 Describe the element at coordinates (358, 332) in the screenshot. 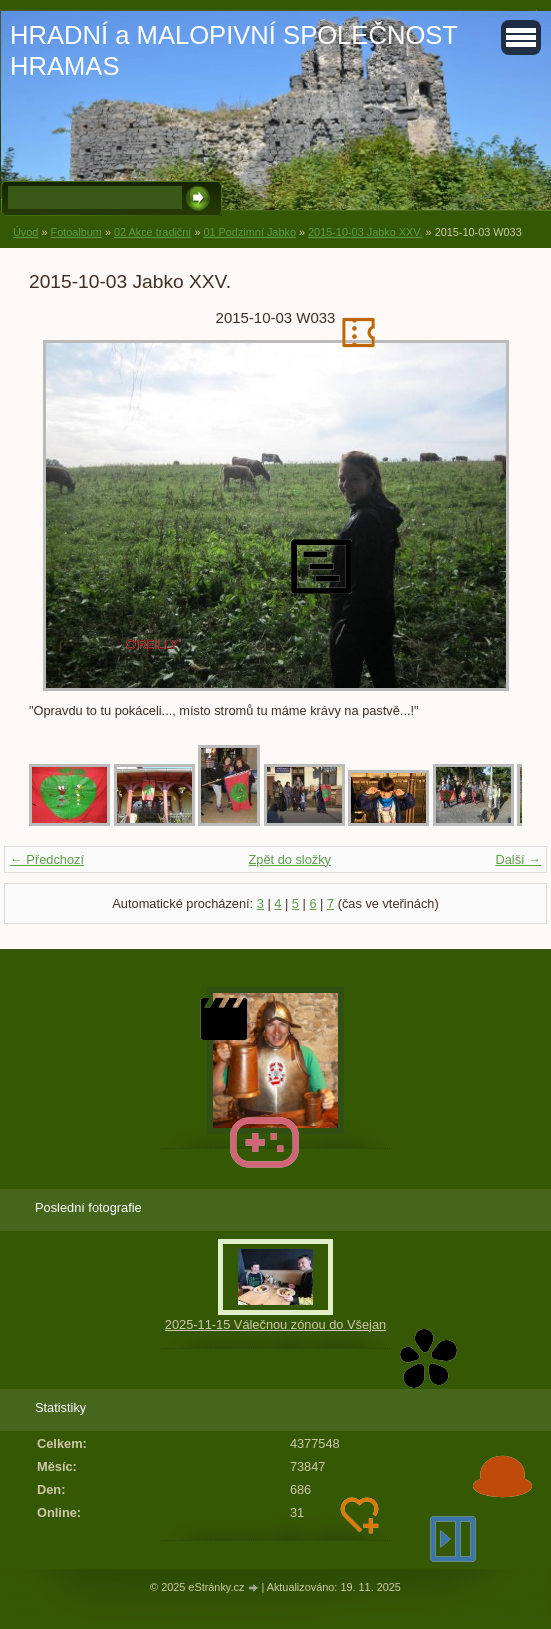

I see `view available coupons or discounts` at that location.